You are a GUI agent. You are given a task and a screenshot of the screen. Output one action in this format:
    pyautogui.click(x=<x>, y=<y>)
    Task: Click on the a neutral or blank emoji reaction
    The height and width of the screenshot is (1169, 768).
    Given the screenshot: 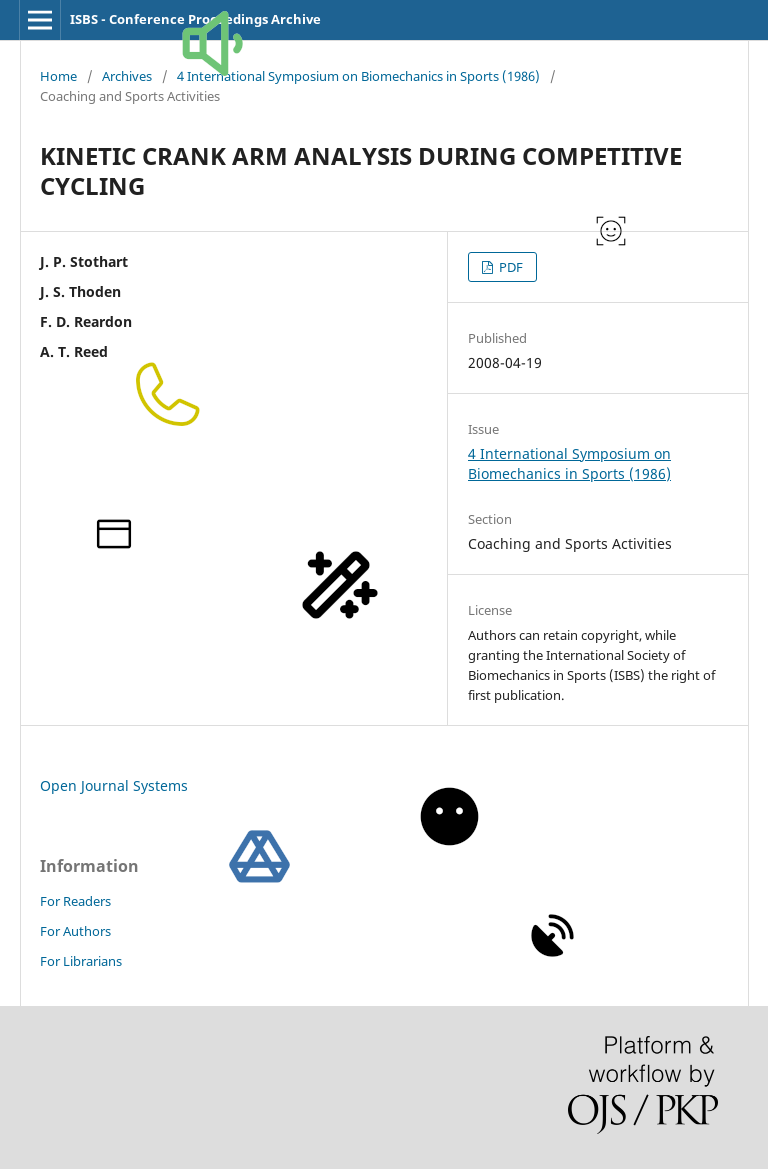 What is the action you would take?
    pyautogui.click(x=449, y=816)
    